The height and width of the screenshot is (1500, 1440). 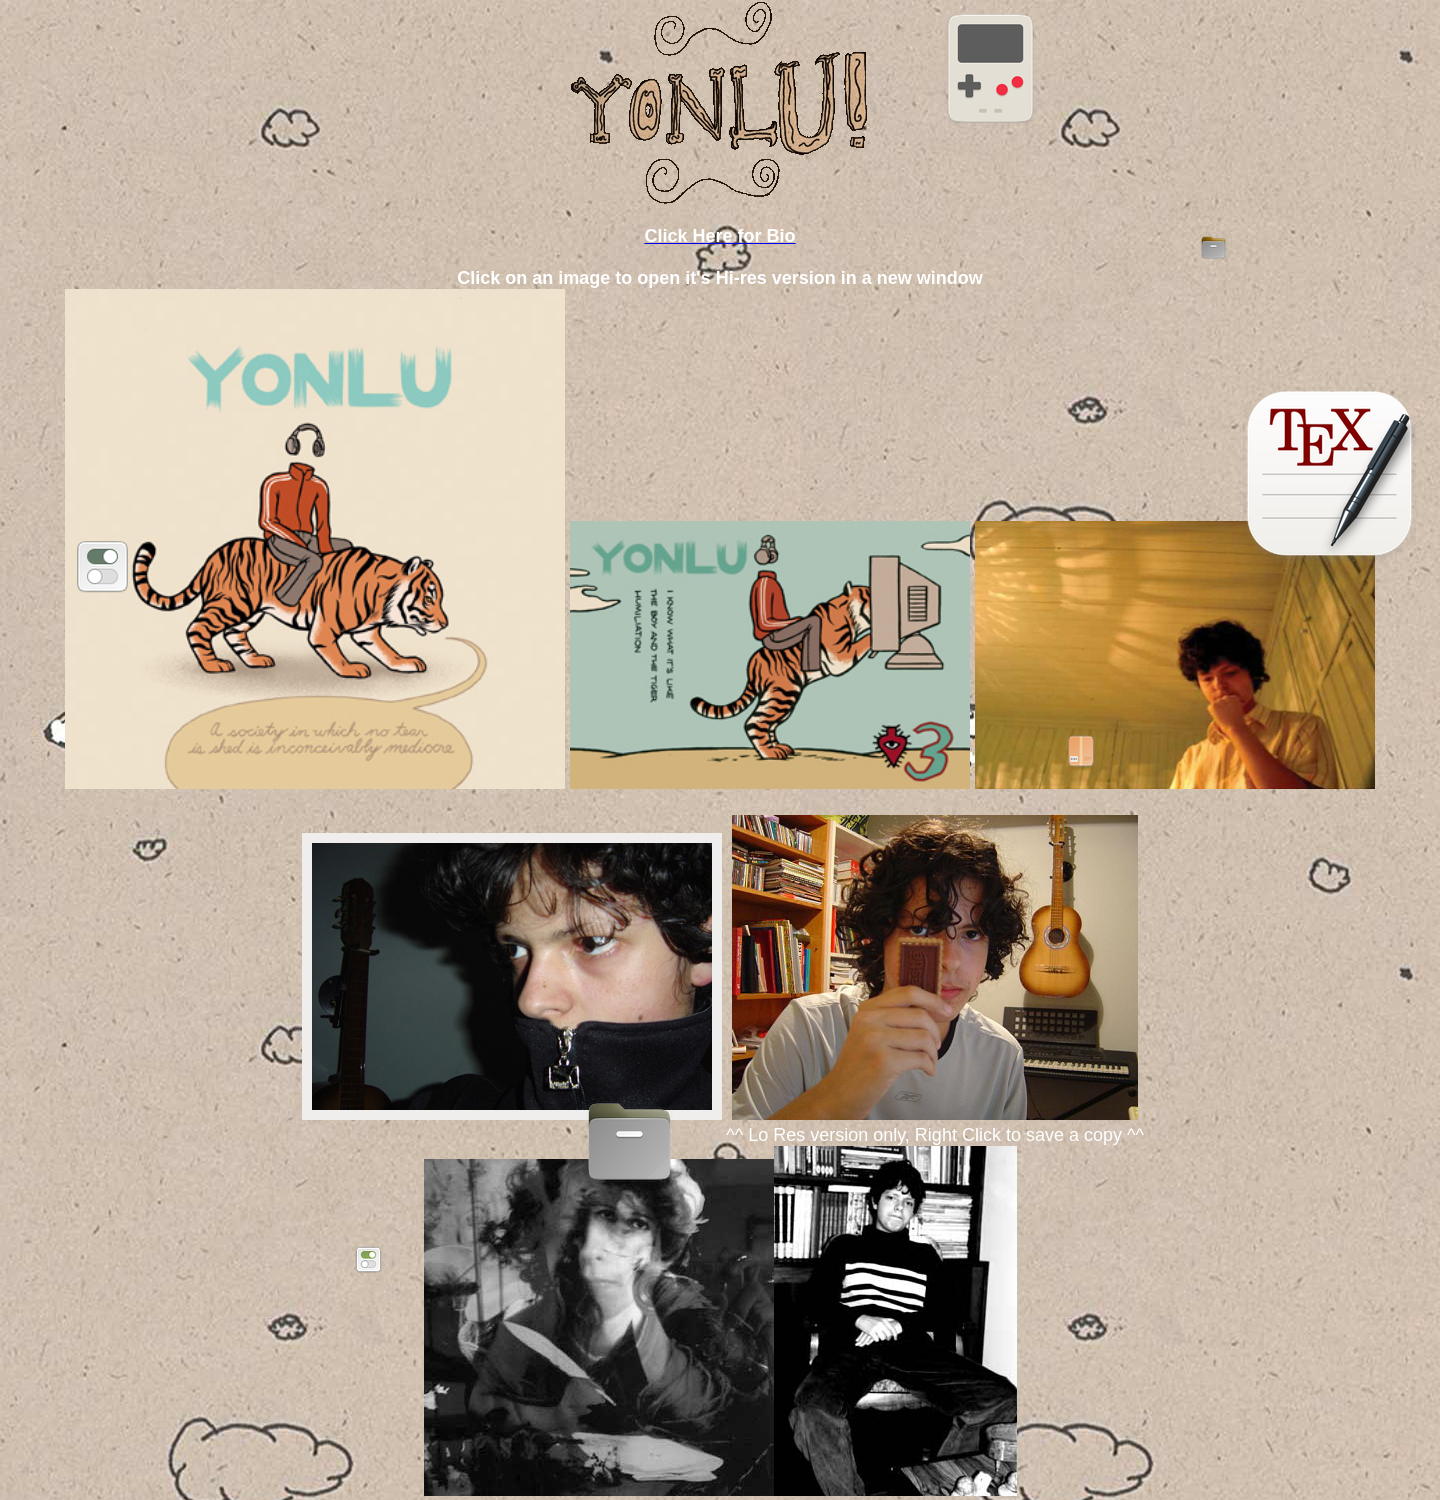 What do you see at coordinates (102, 566) in the screenshot?
I see `open gnome tweaks to customize system settings` at bounding box center [102, 566].